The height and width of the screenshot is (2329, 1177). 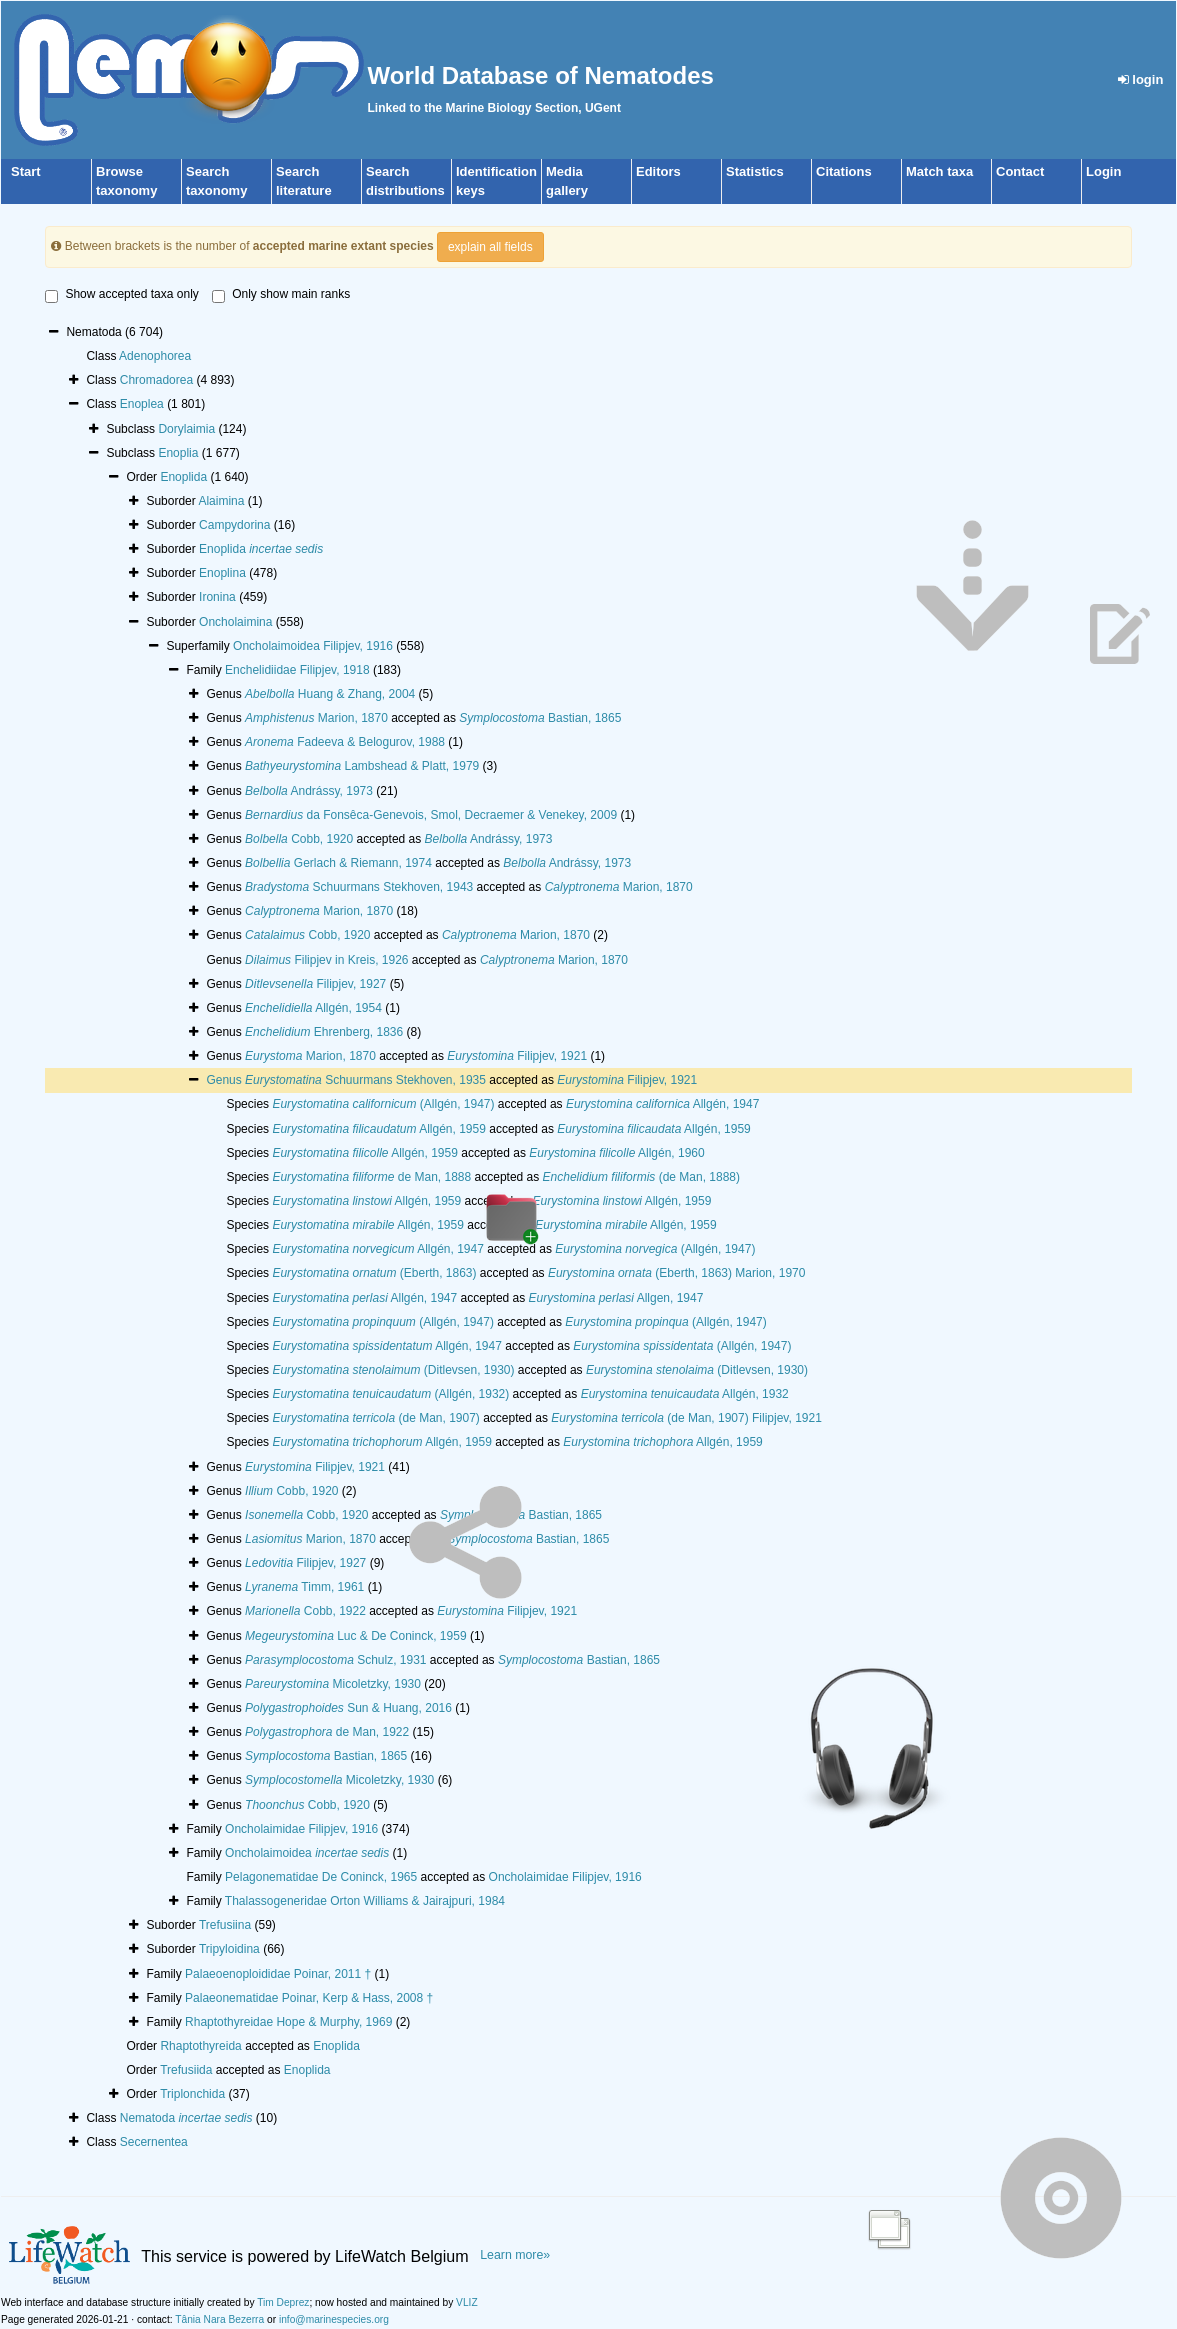 I want to click on audio CD or optical disc media, so click(x=1061, y=2198).